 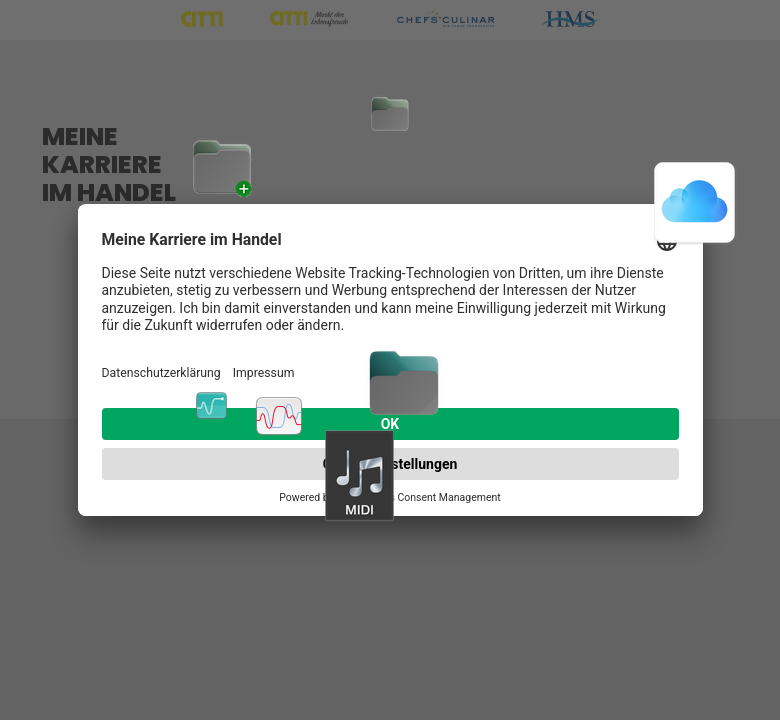 What do you see at coordinates (694, 202) in the screenshot?
I see `access iCloud Drive diagnostics` at bounding box center [694, 202].